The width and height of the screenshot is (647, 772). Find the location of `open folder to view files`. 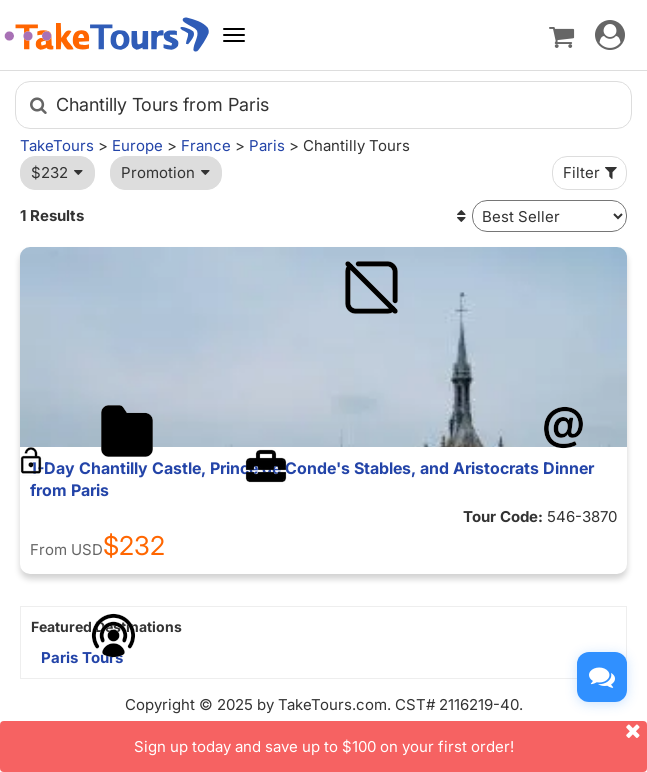

open folder to view files is located at coordinates (127, 431).